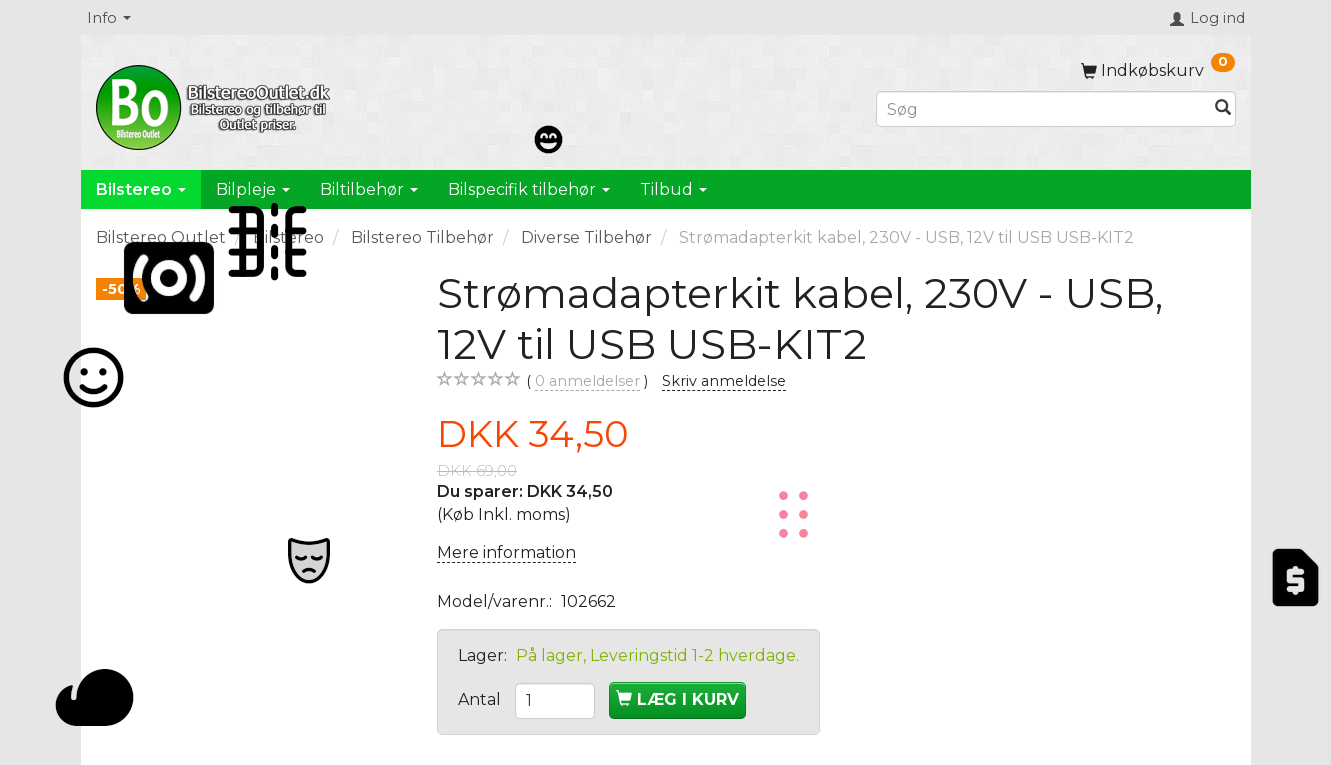  Describe the element at coordinates (94, 697) in the screenshot. I see `cloud storage or sync status` at that location.